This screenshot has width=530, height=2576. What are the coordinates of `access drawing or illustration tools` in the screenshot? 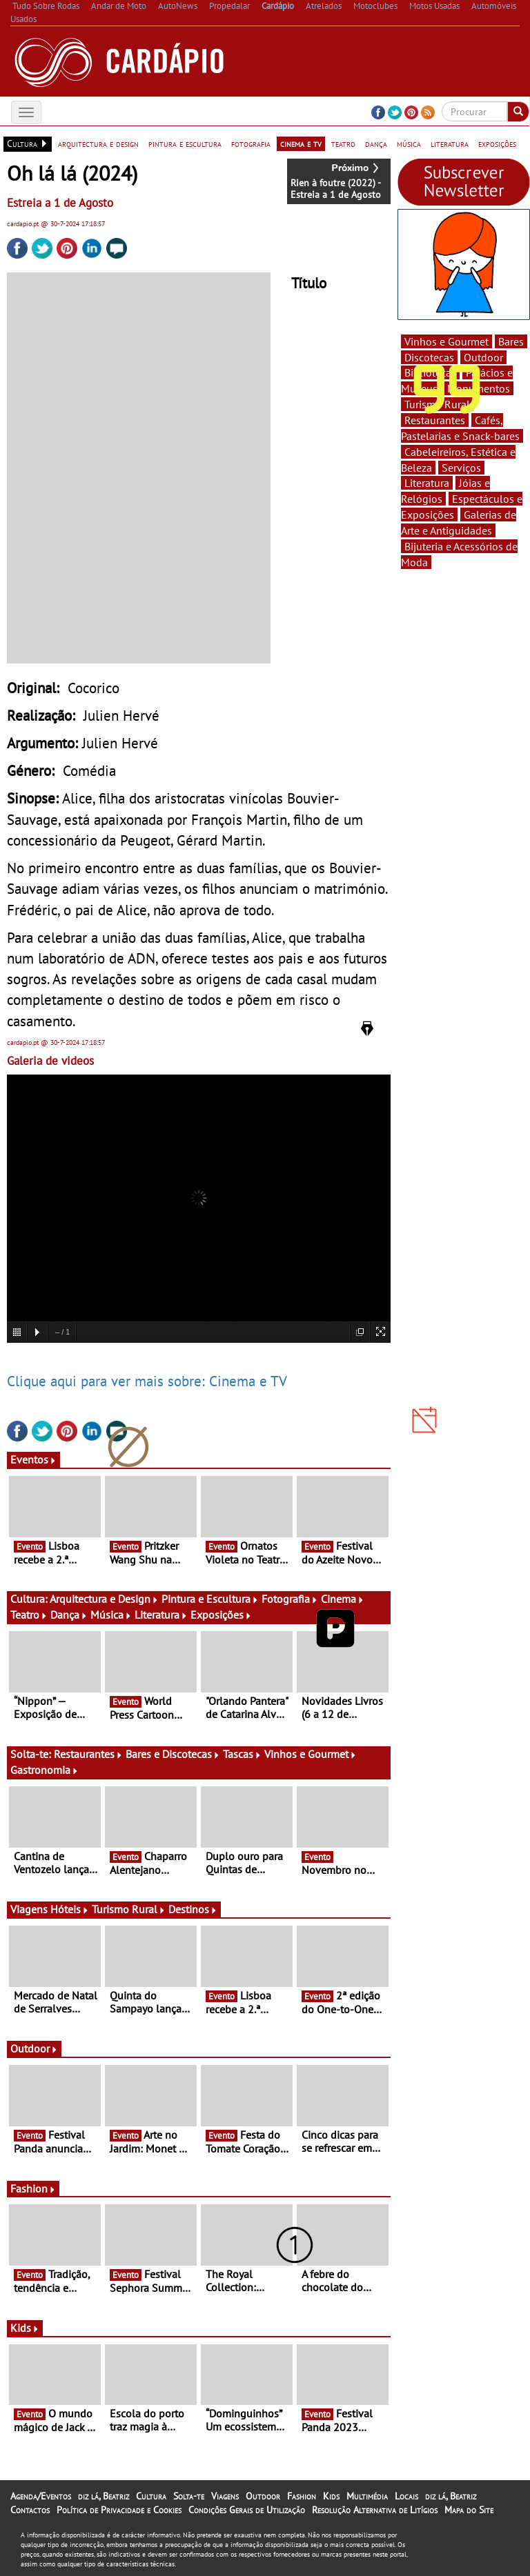 It's located at (367, 1028).